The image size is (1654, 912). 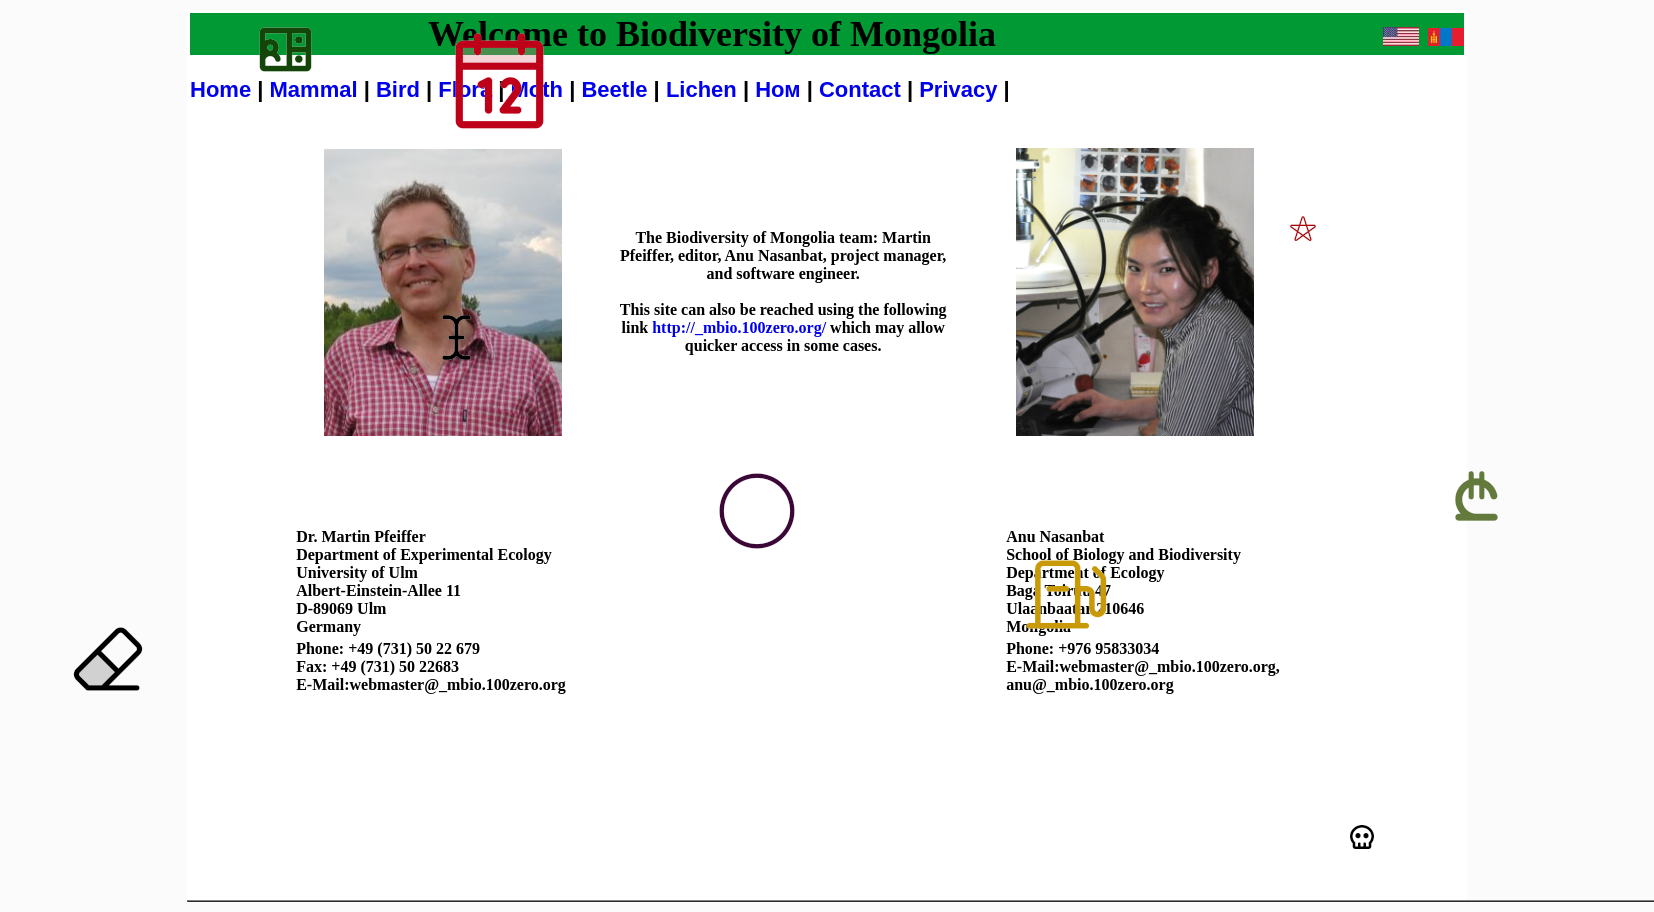 What do you see at coordinates (456, 337) in the screenshot?
I see `text input field is active` at bounding box center [456, 337].